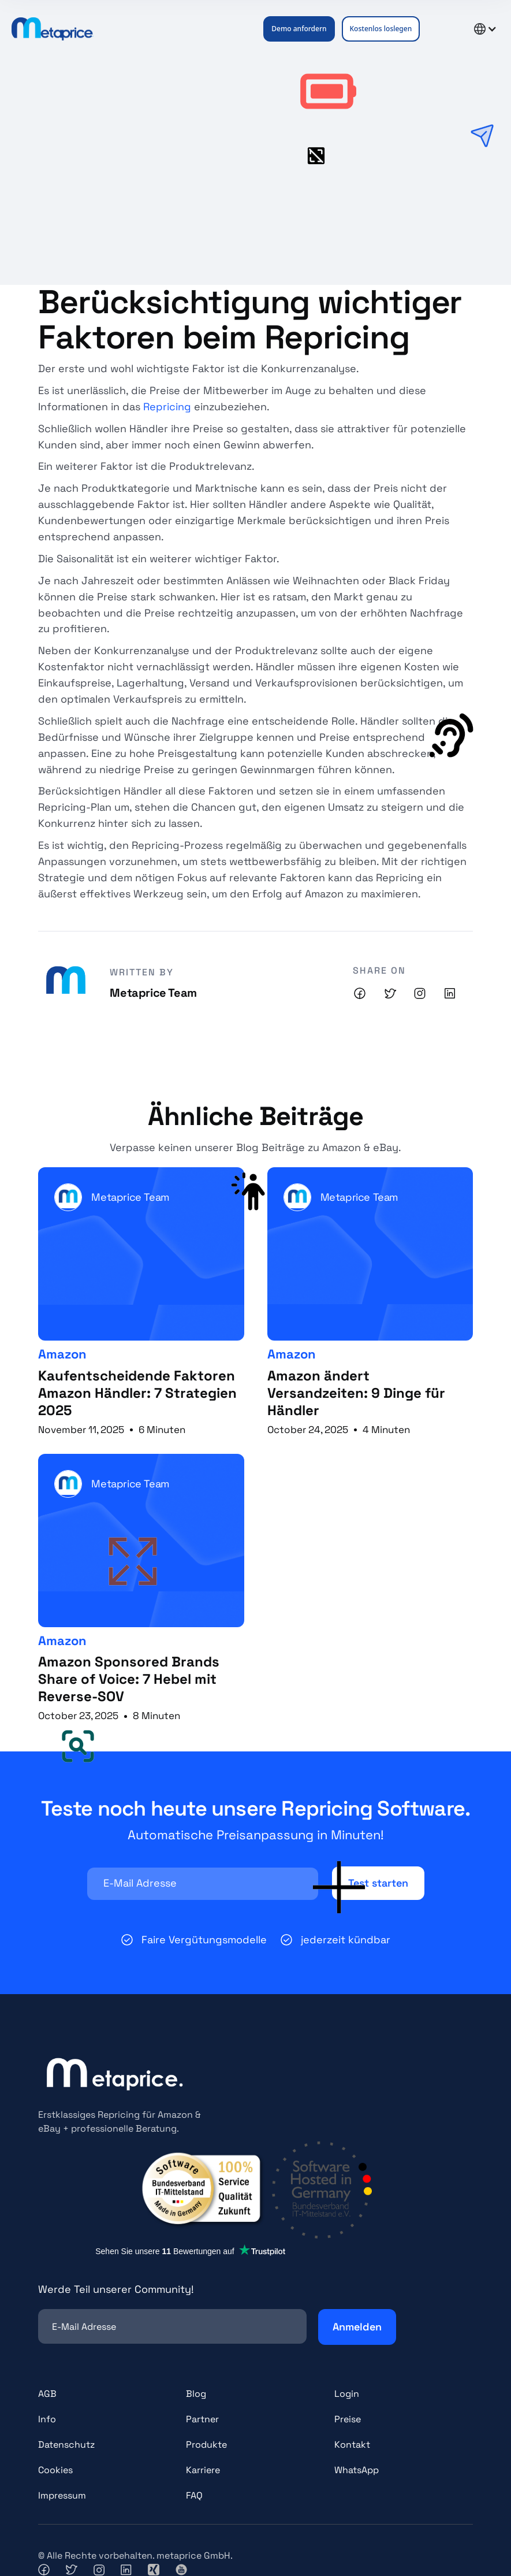 Image resolution: width=511 pixels, height=2576 pixels. Describe the element at coordinates (451, 735) in the screenshot. I see `enable accessibility audio features` at that location.